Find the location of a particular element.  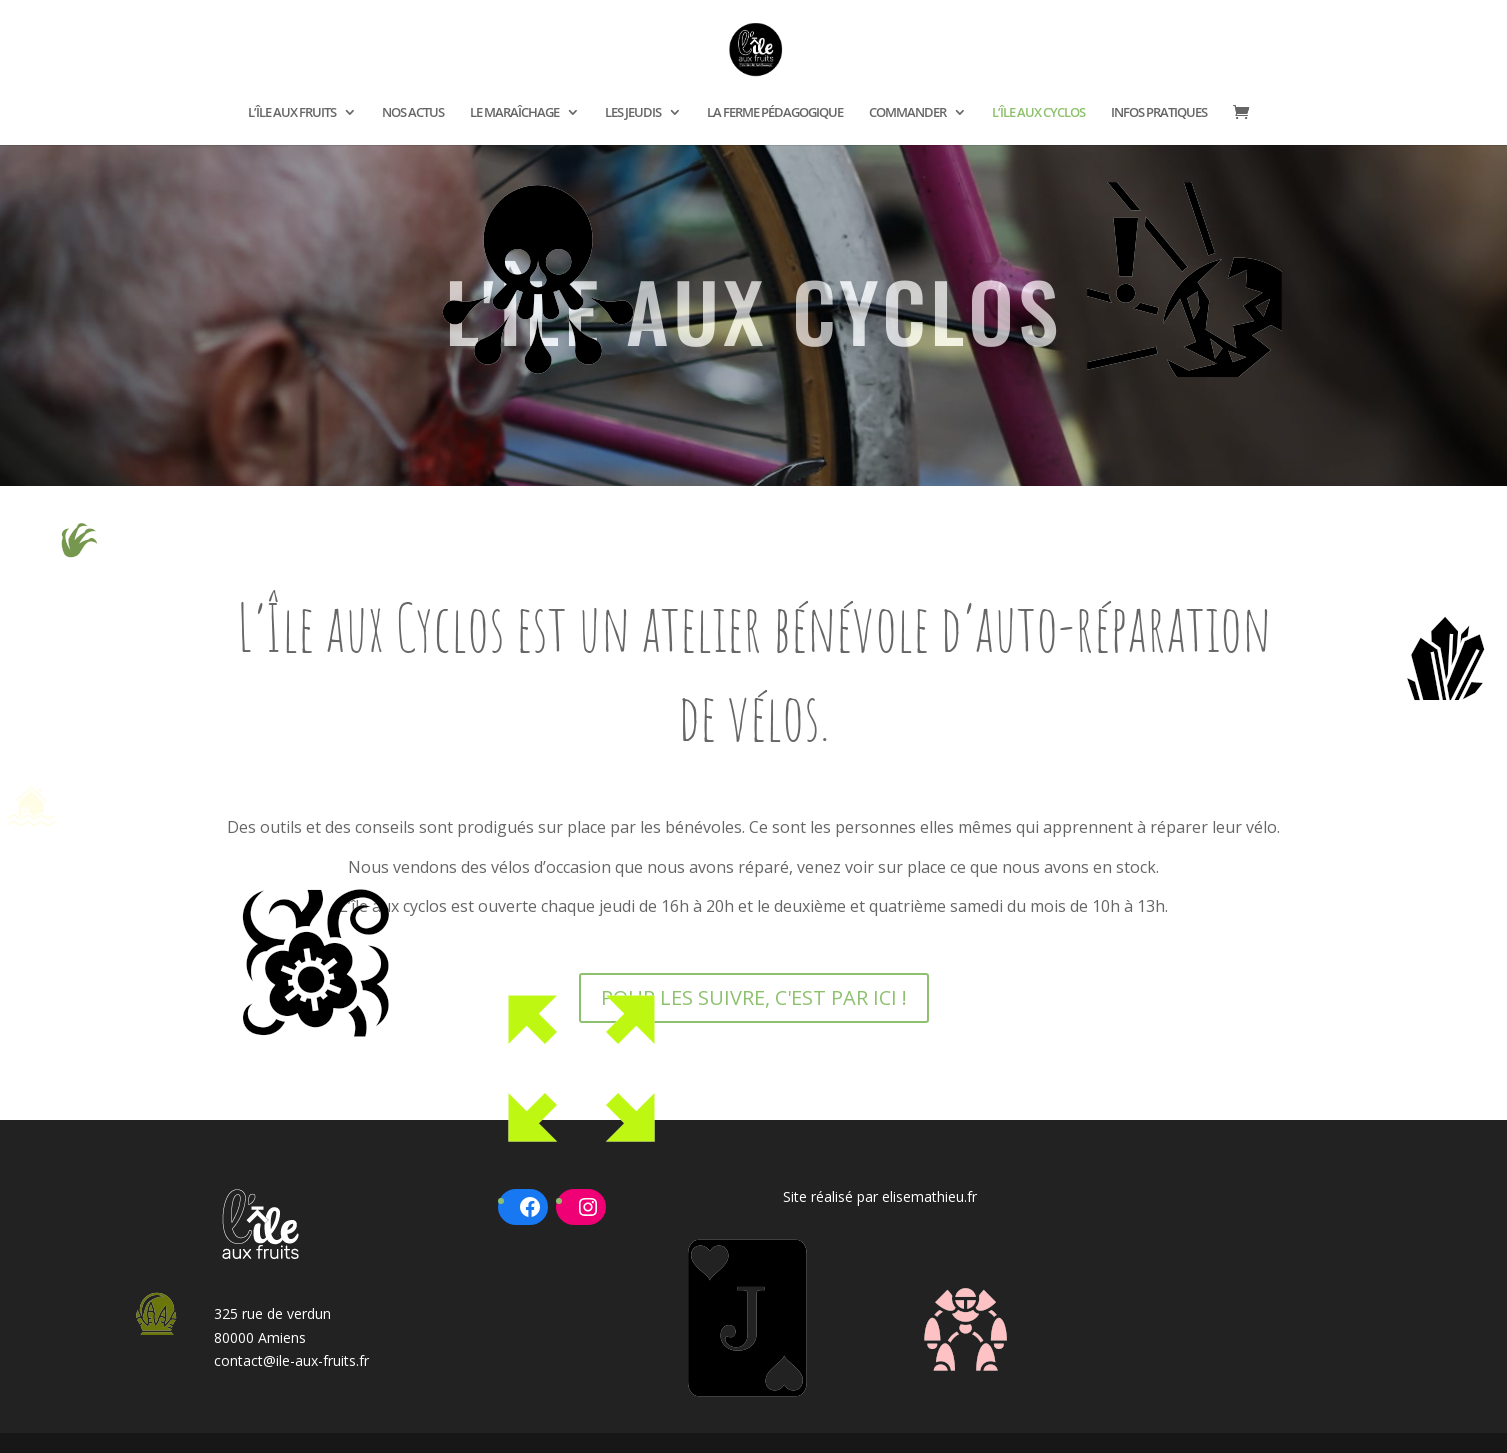

enemy grab or grapple attack in a game is located at coordinates (79, 539).